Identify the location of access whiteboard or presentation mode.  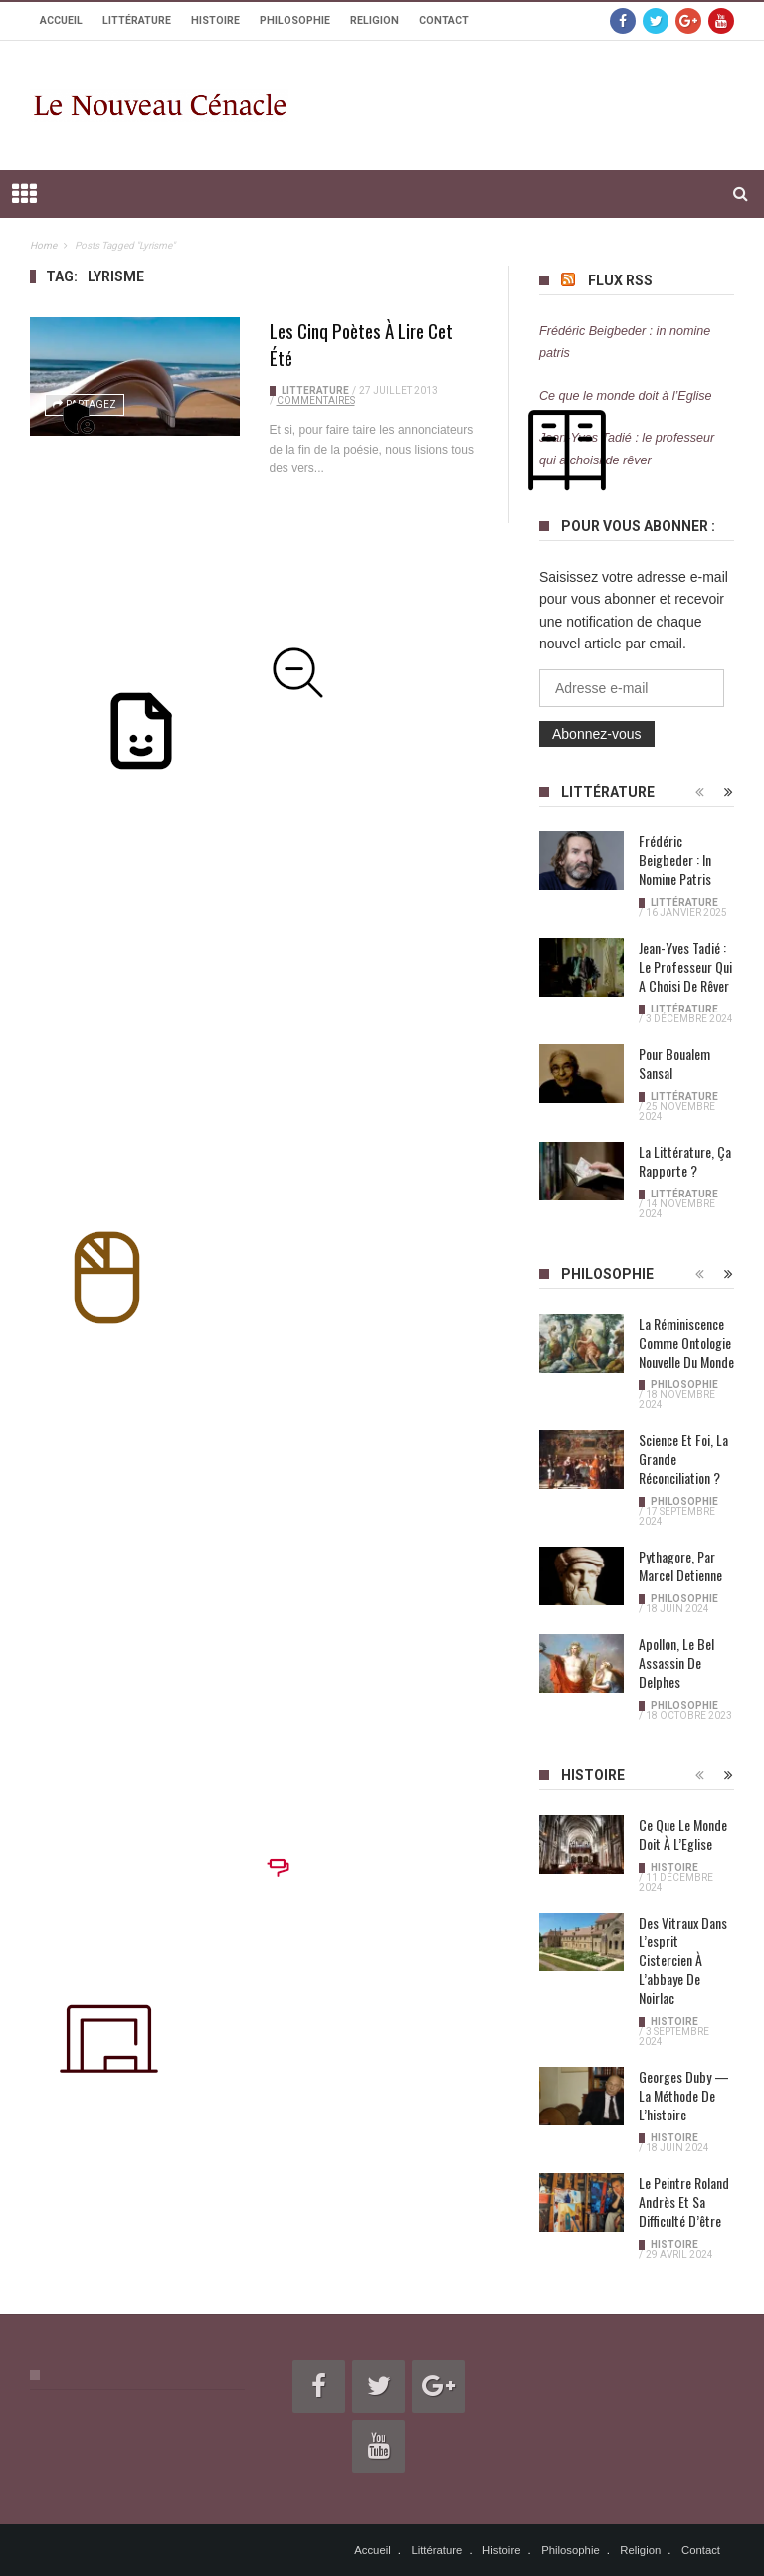
(108, 2040).